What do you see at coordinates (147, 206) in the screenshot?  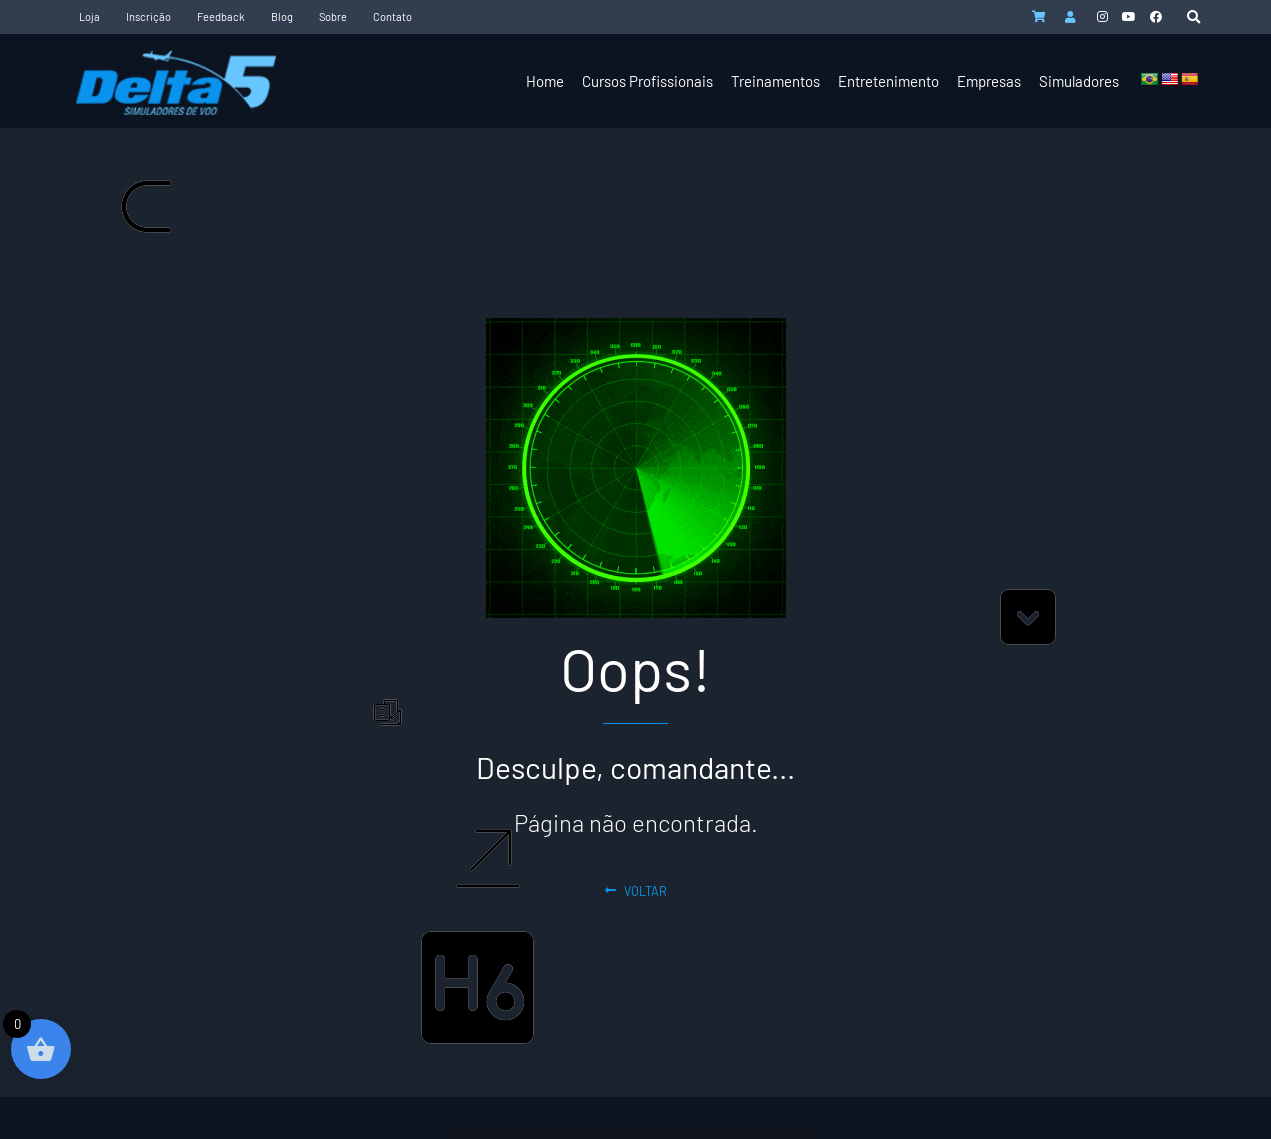 I see `indicates a proper subset relationship in mathematical notation` at bounding box center [147, 206].